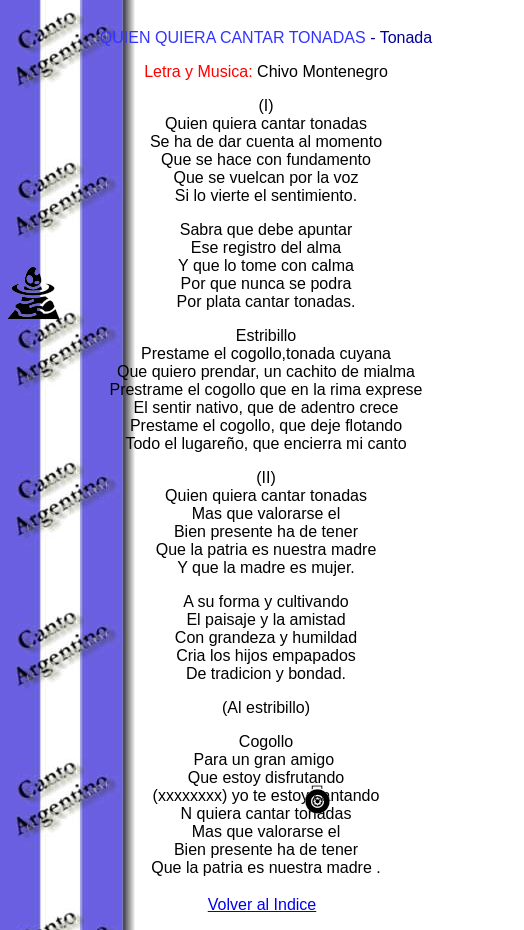 This screenshot has height=930, width=524. What do you see at coordinates (317, 799) in the screenshot?
I see `place a teller mine explosive in-game` at bounding box center [317, 799].